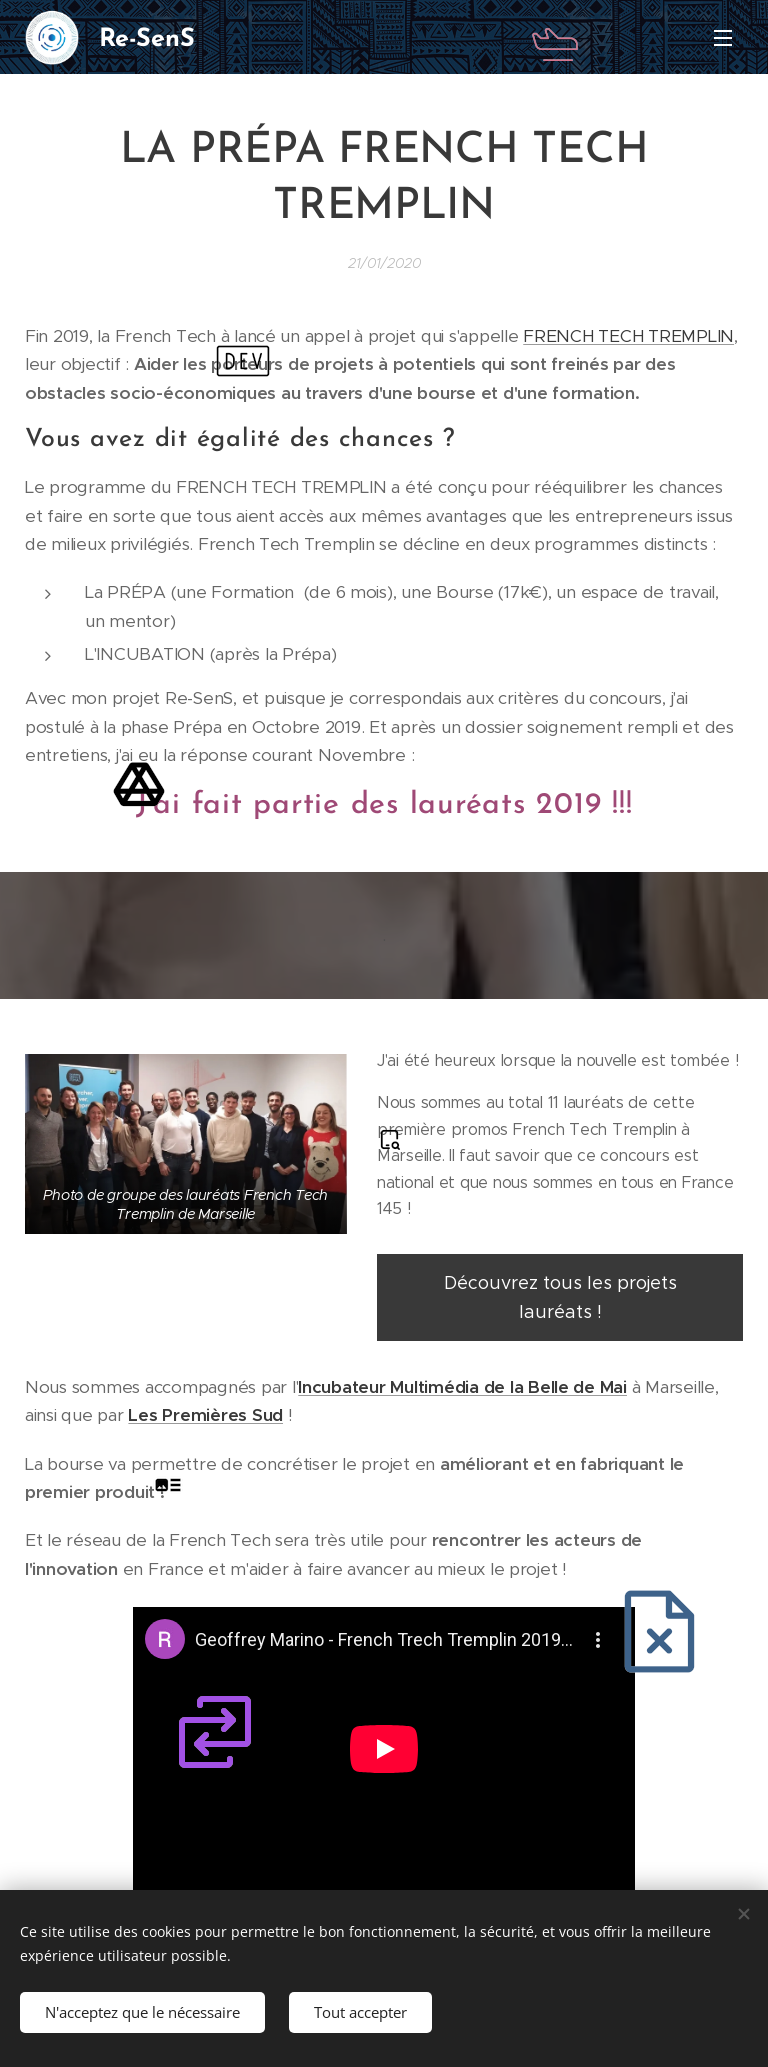 The image size is (768, 2067). Describe the element at coordinates (555, 43) in the screenshot. I see `indicates flight mode is active` at that location.